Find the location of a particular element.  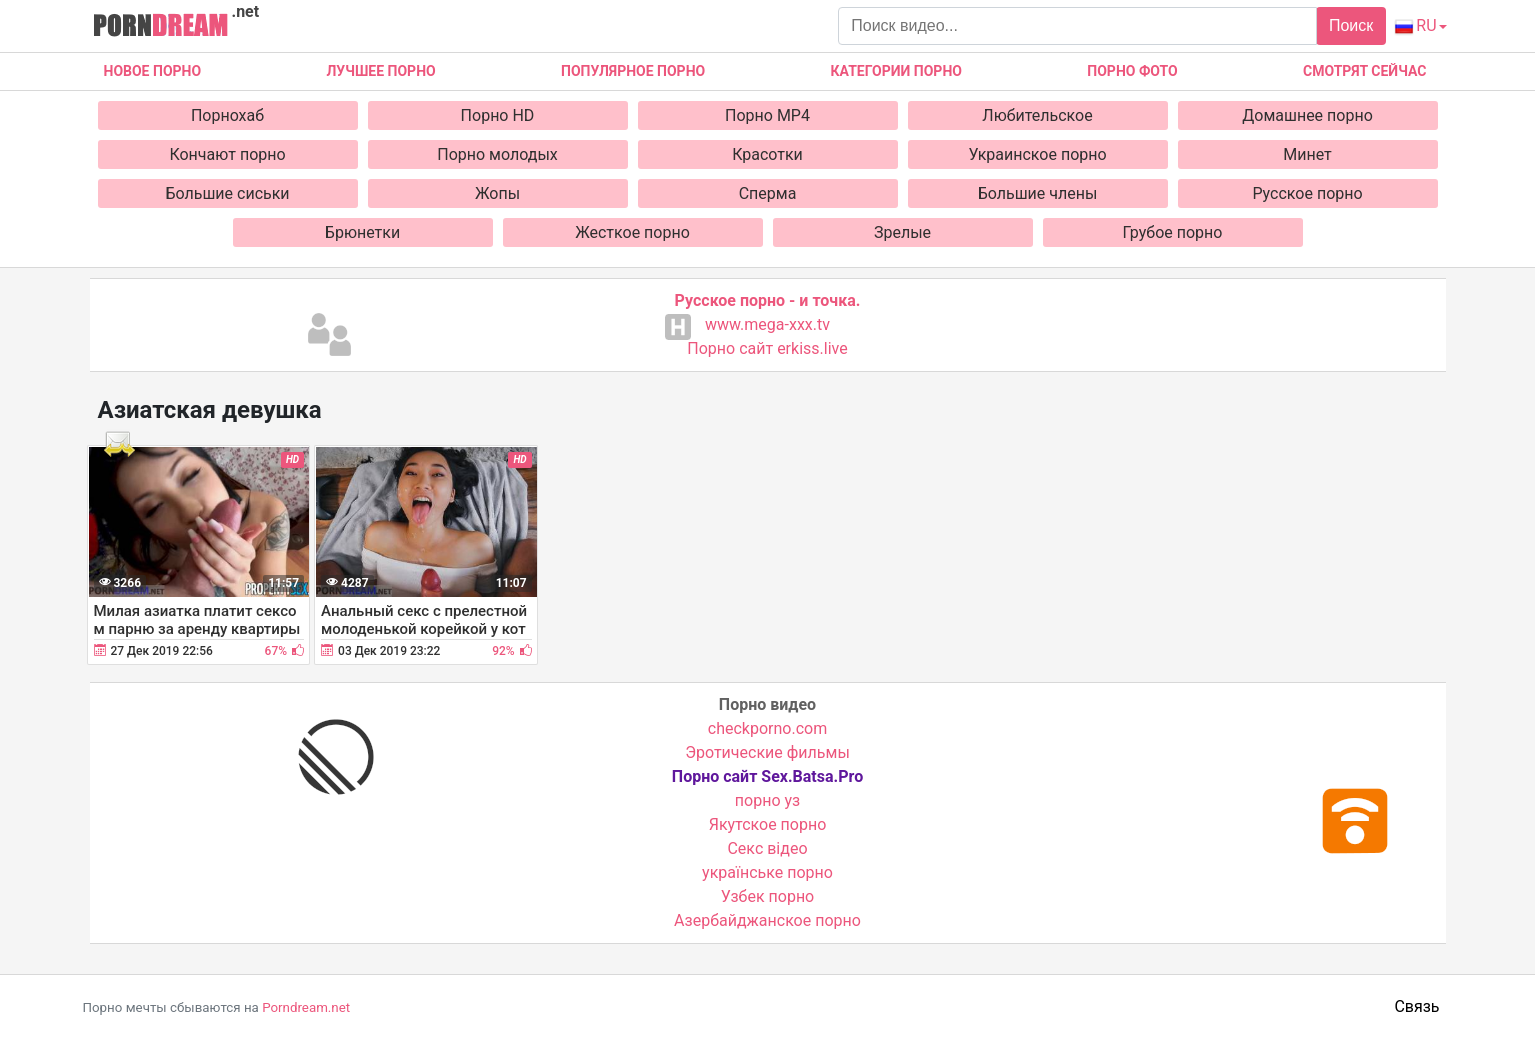

open linear app is located at coordinates (336, 757).